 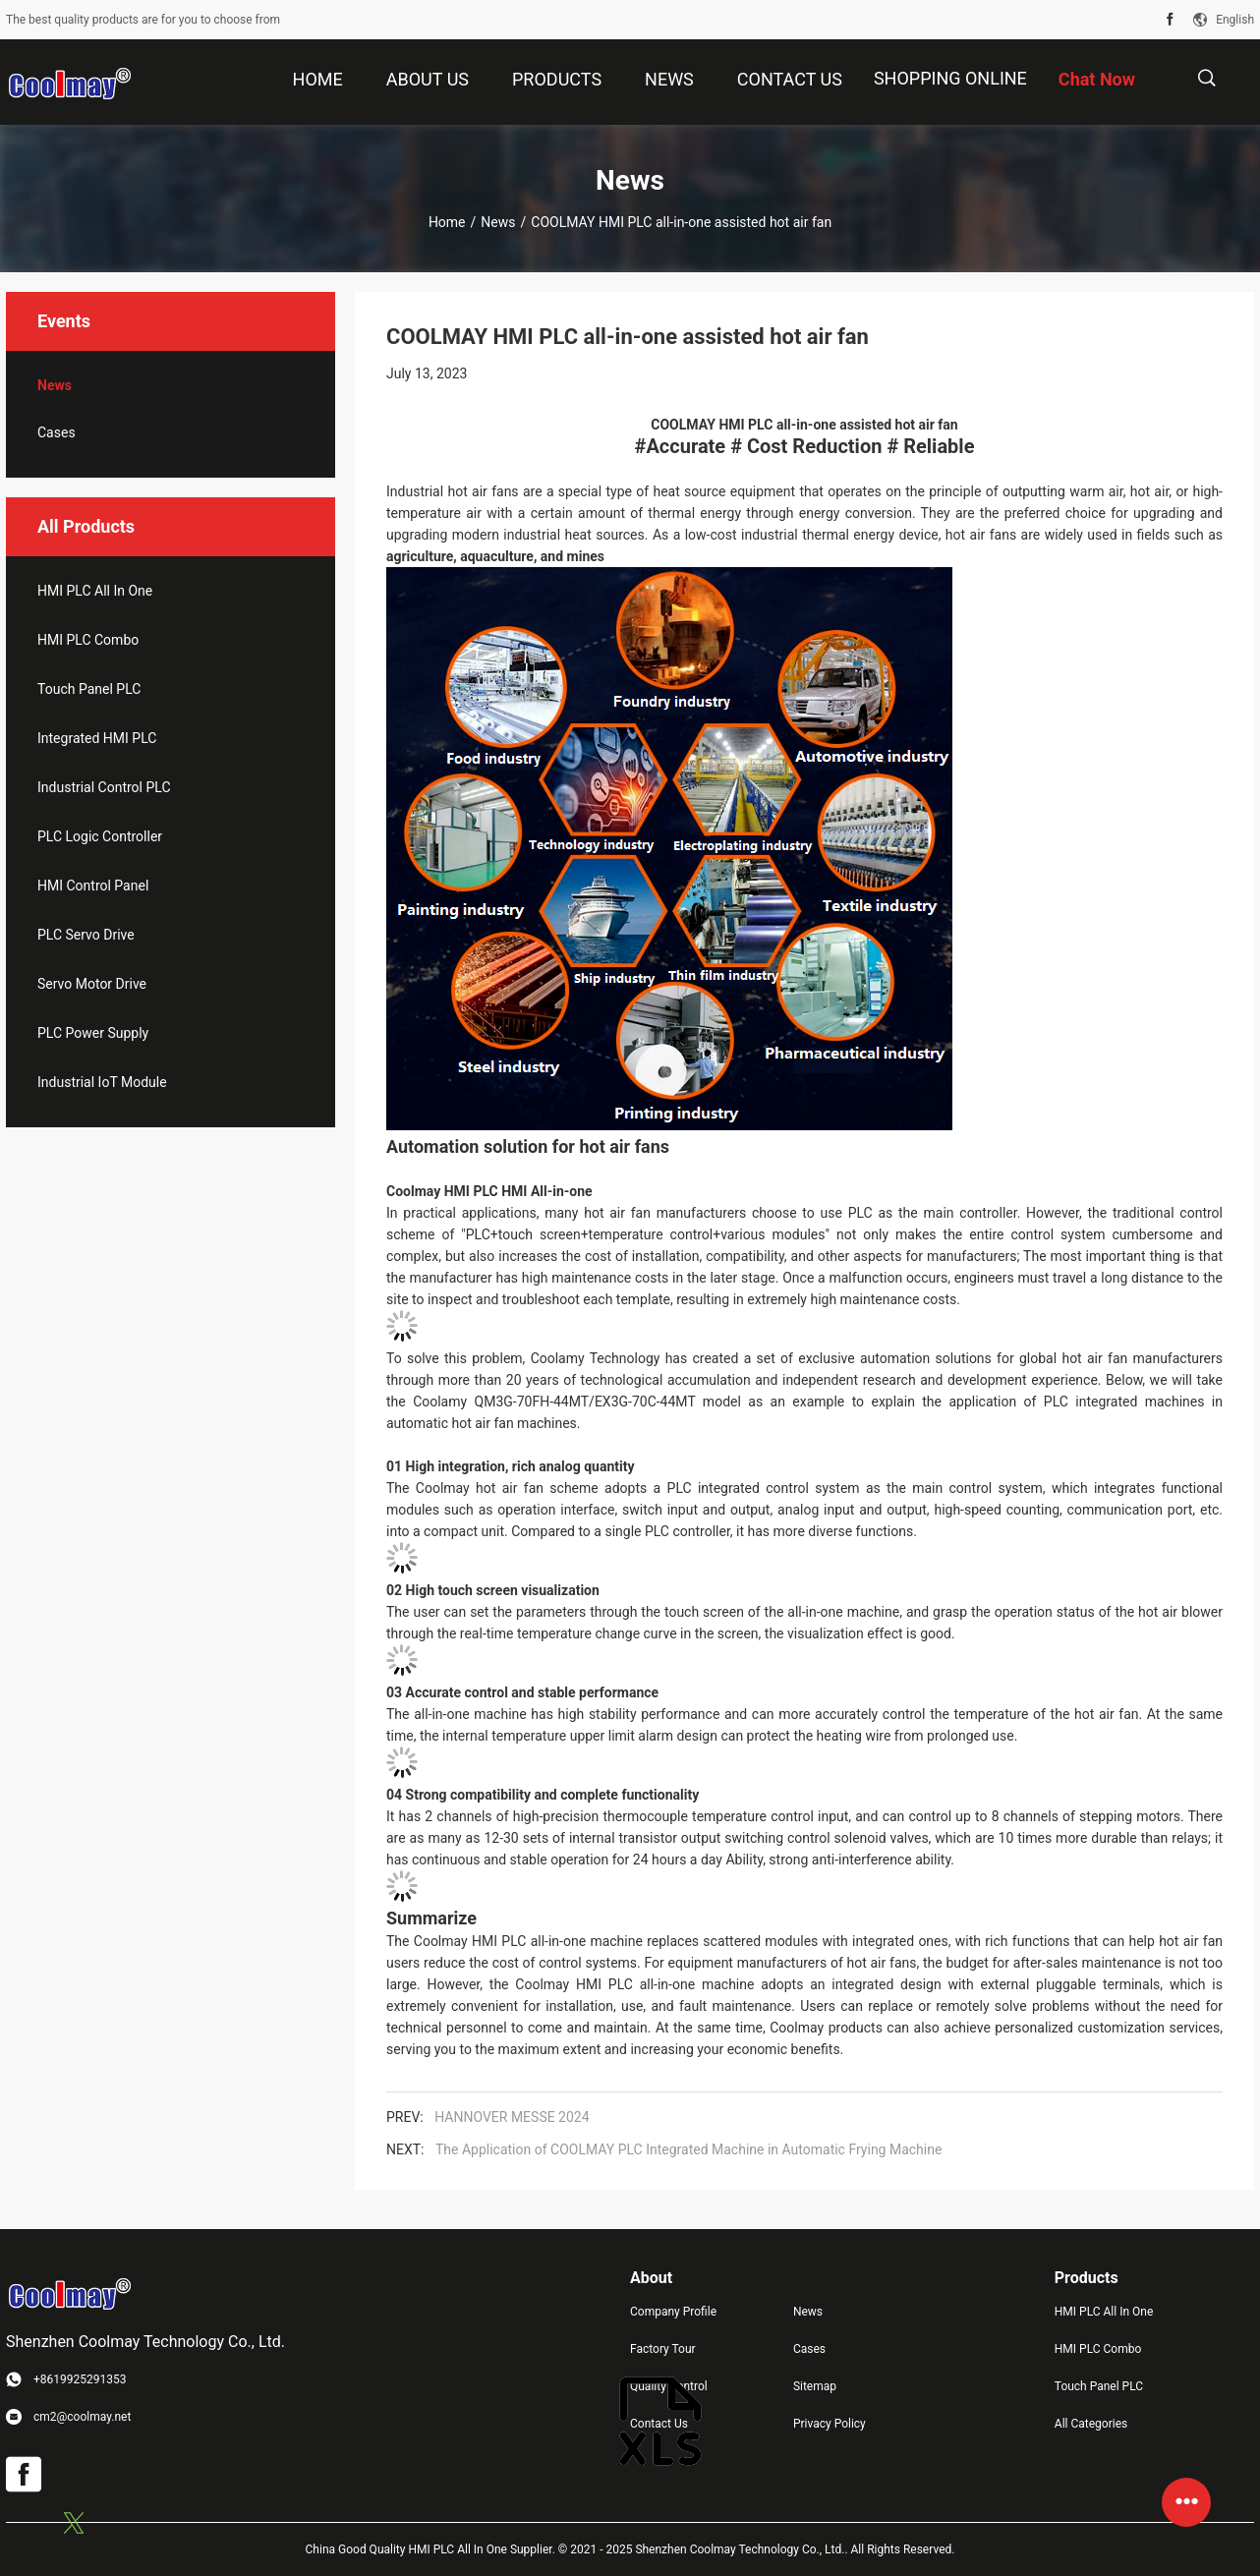 I want to click on open or view an Excel spreadsheet file, so click(x=660, y=2425).